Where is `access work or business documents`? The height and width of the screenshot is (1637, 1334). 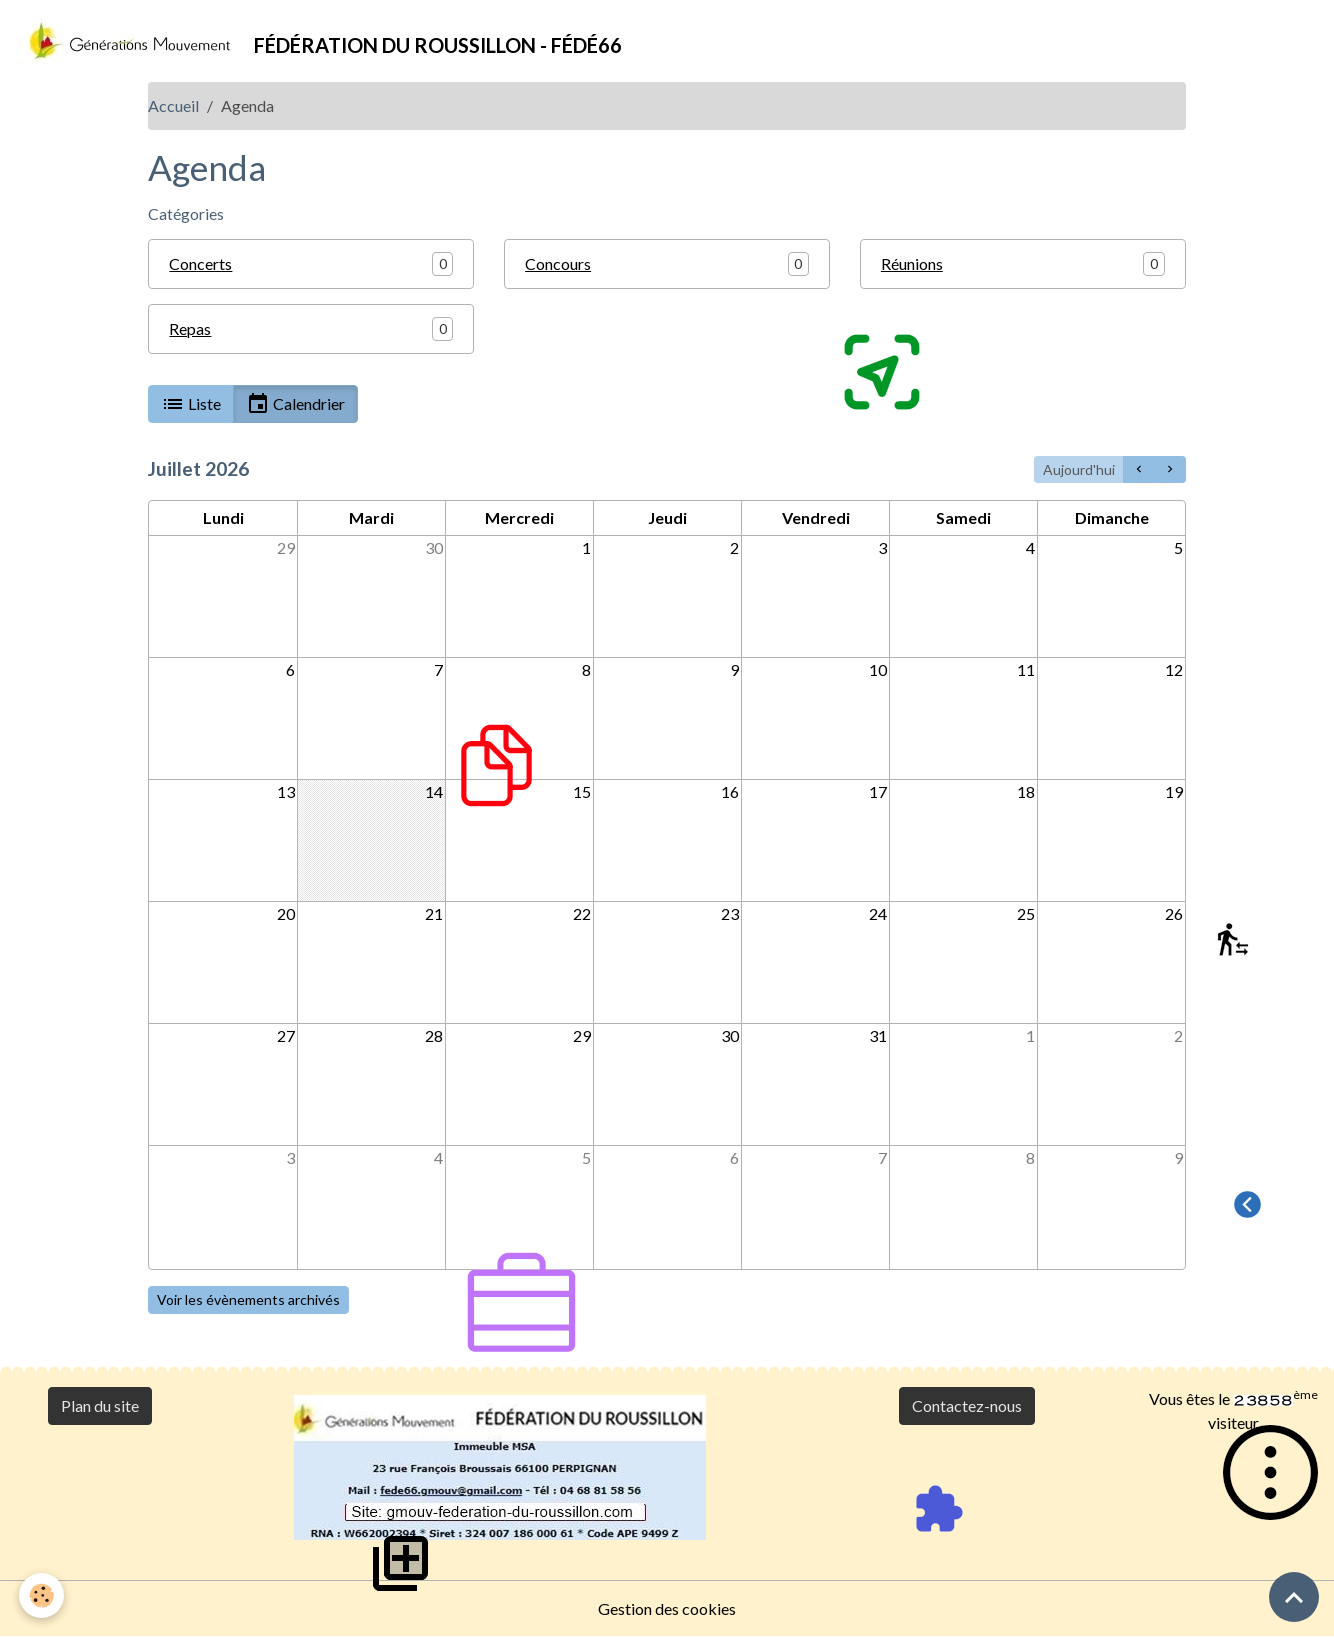 access work or business documents is located at coordinates (521, 1306).